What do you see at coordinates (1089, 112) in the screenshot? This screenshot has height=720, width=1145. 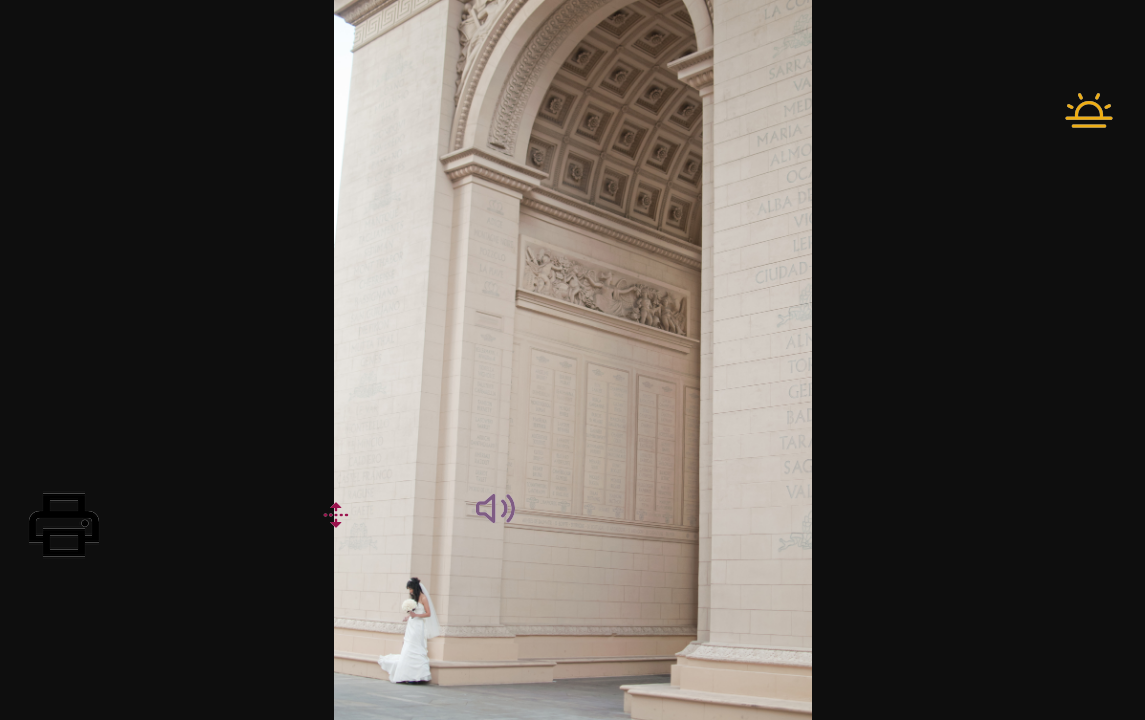 I see `toggle sunrise or sunset display mode` at bounding box center [1089, 112].